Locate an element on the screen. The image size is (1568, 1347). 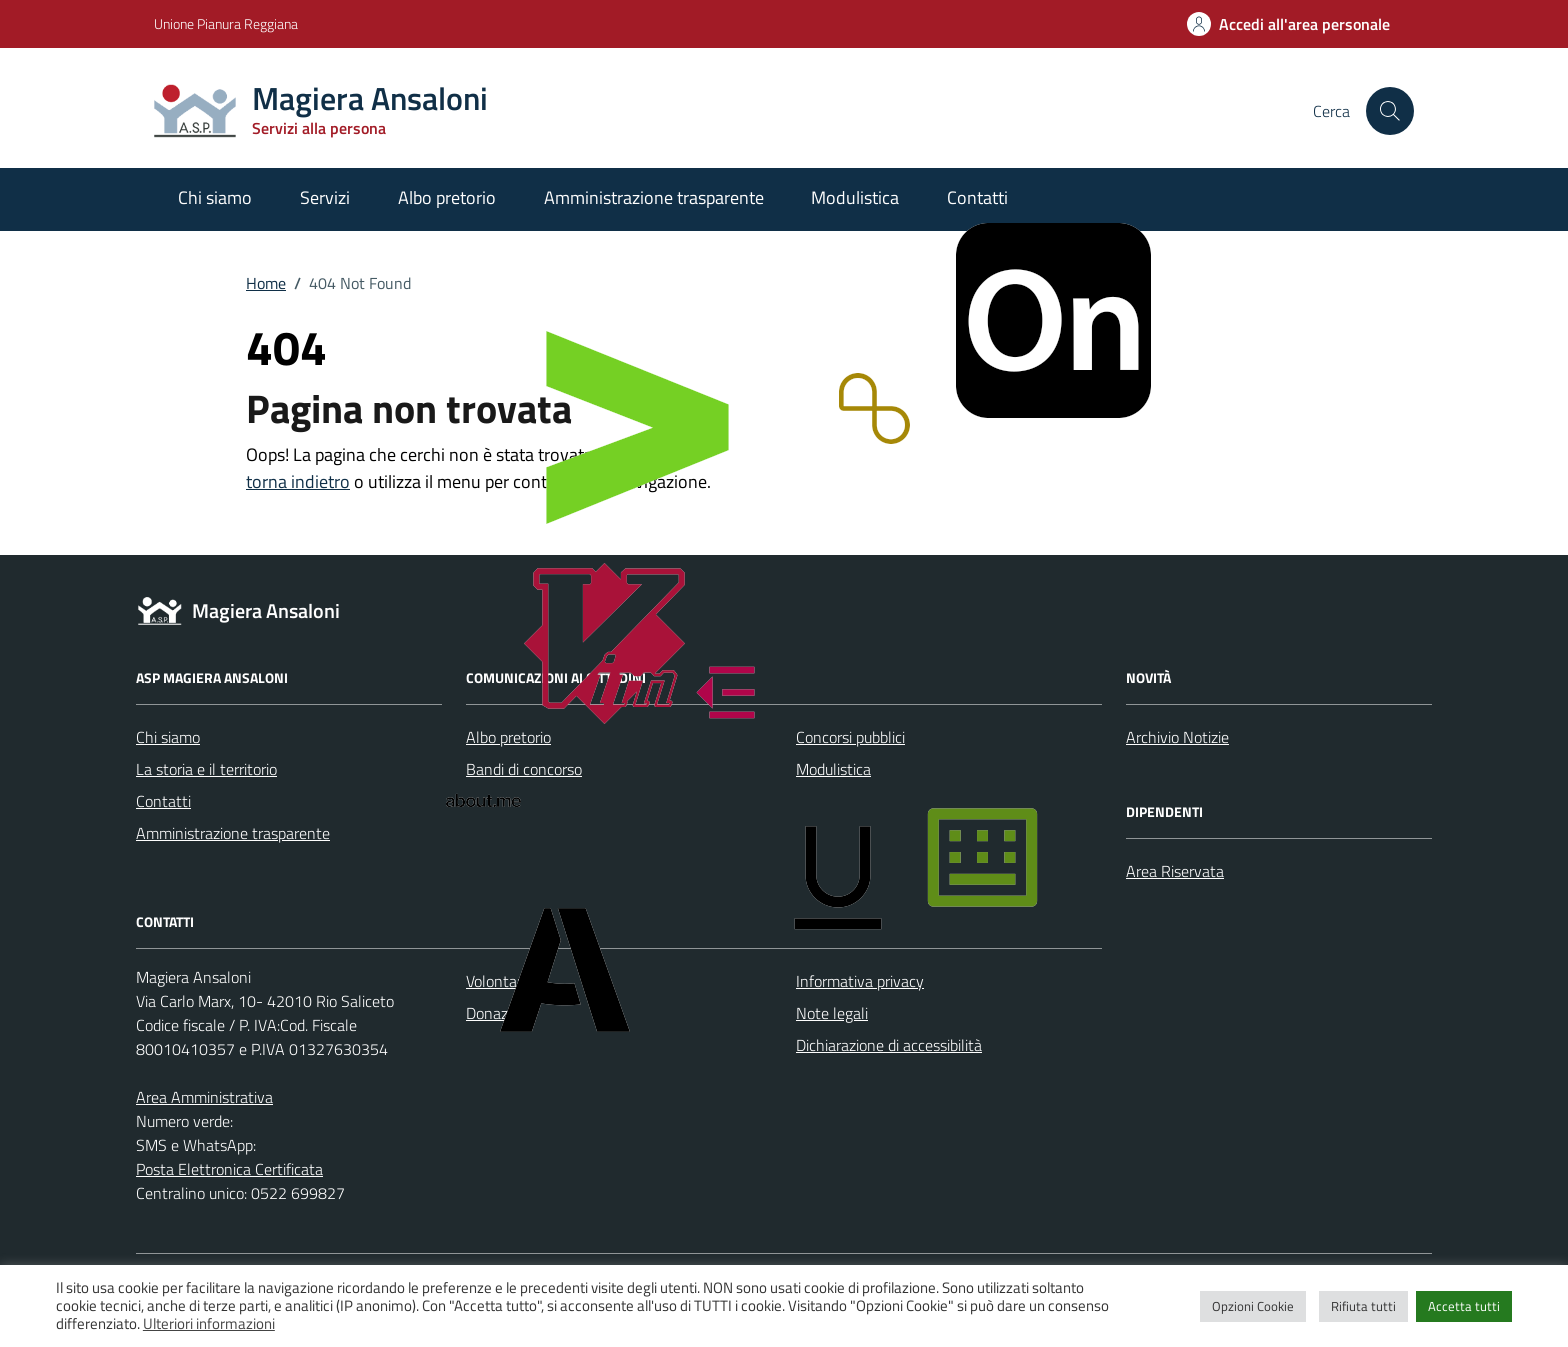
open vim text editor is located at coordinates (604, 643).